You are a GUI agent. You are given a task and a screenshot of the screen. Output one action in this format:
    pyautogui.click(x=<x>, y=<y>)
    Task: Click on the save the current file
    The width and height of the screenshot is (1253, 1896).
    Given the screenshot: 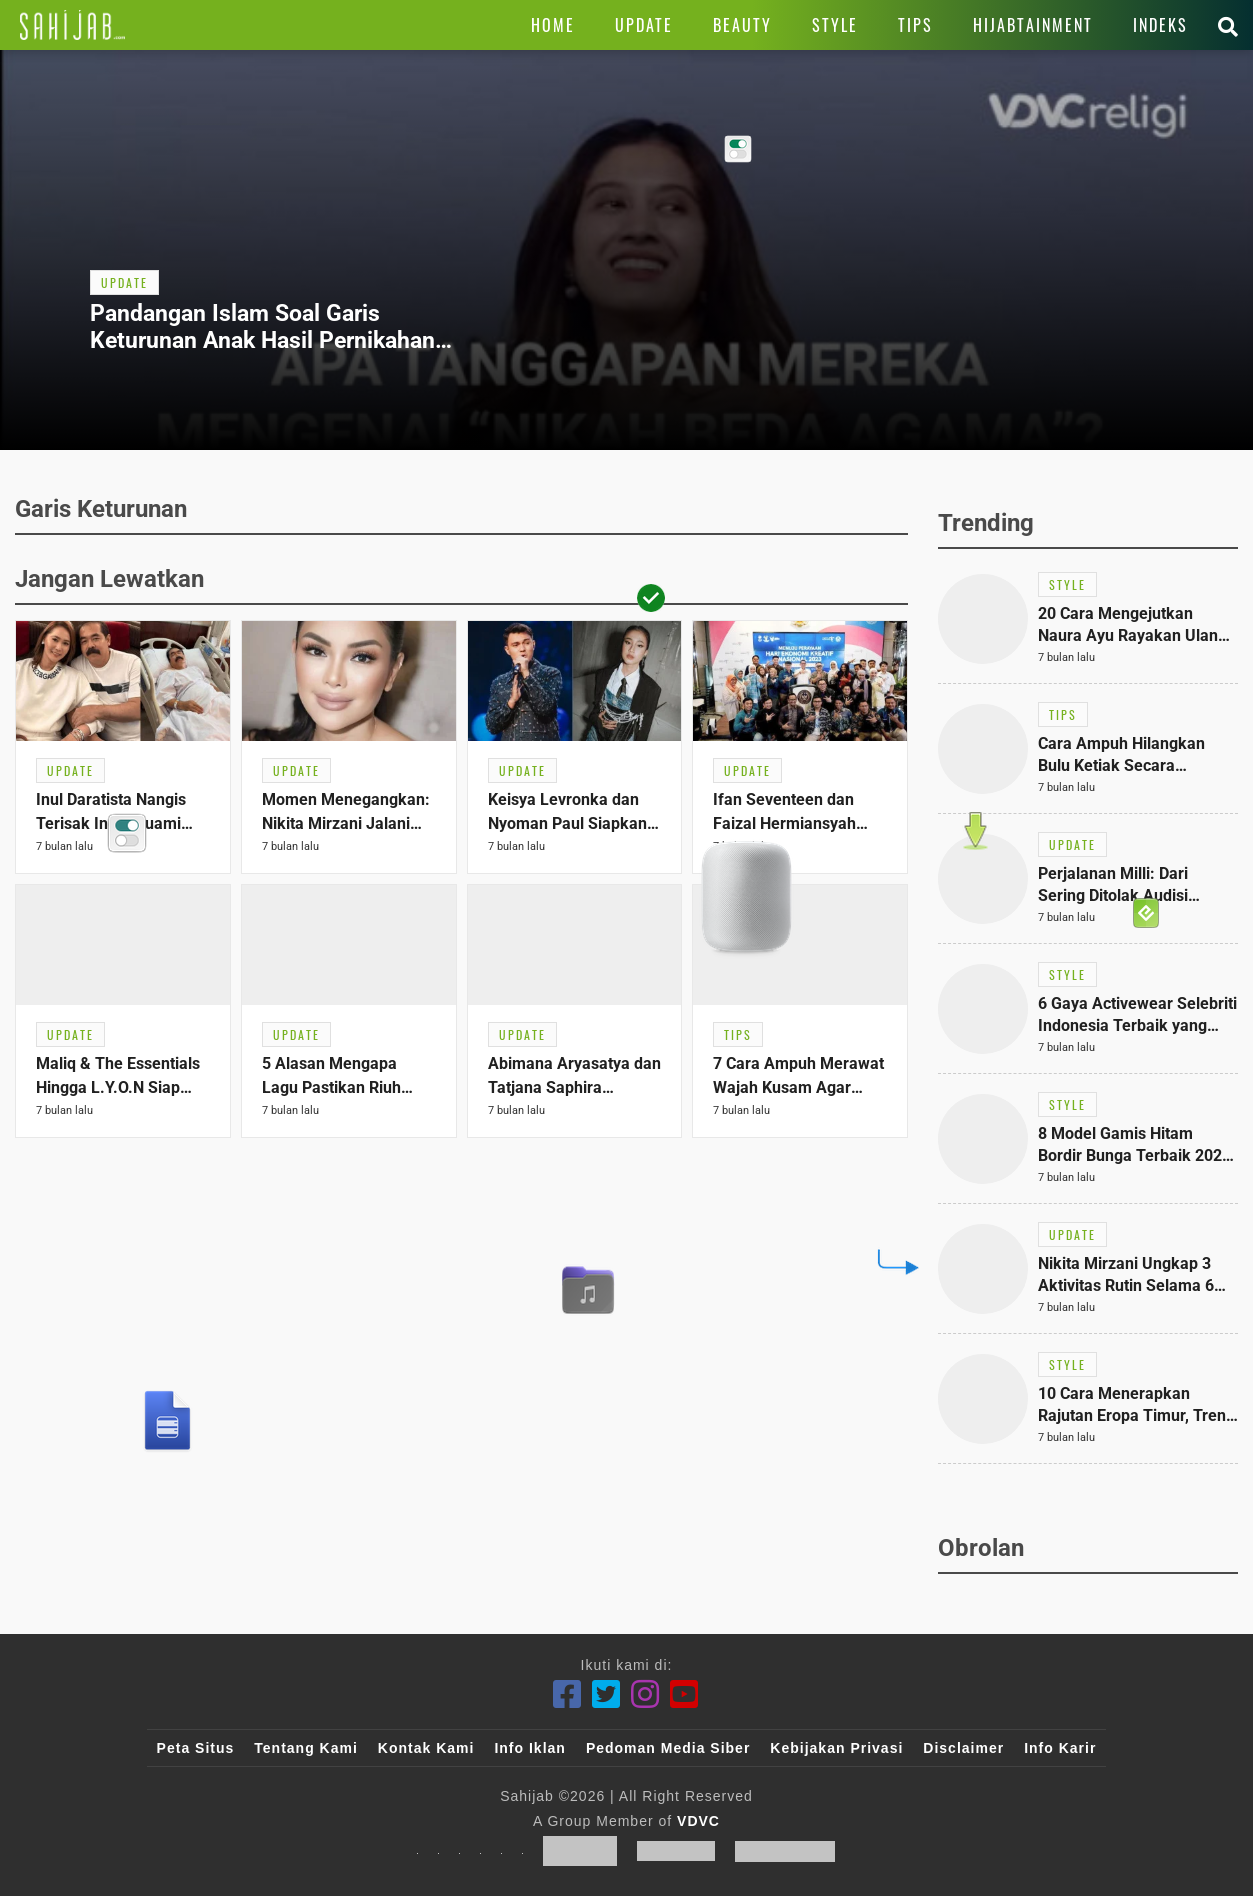 What is the action you would take?
    pyautogui.click(x=975, y=831)
    